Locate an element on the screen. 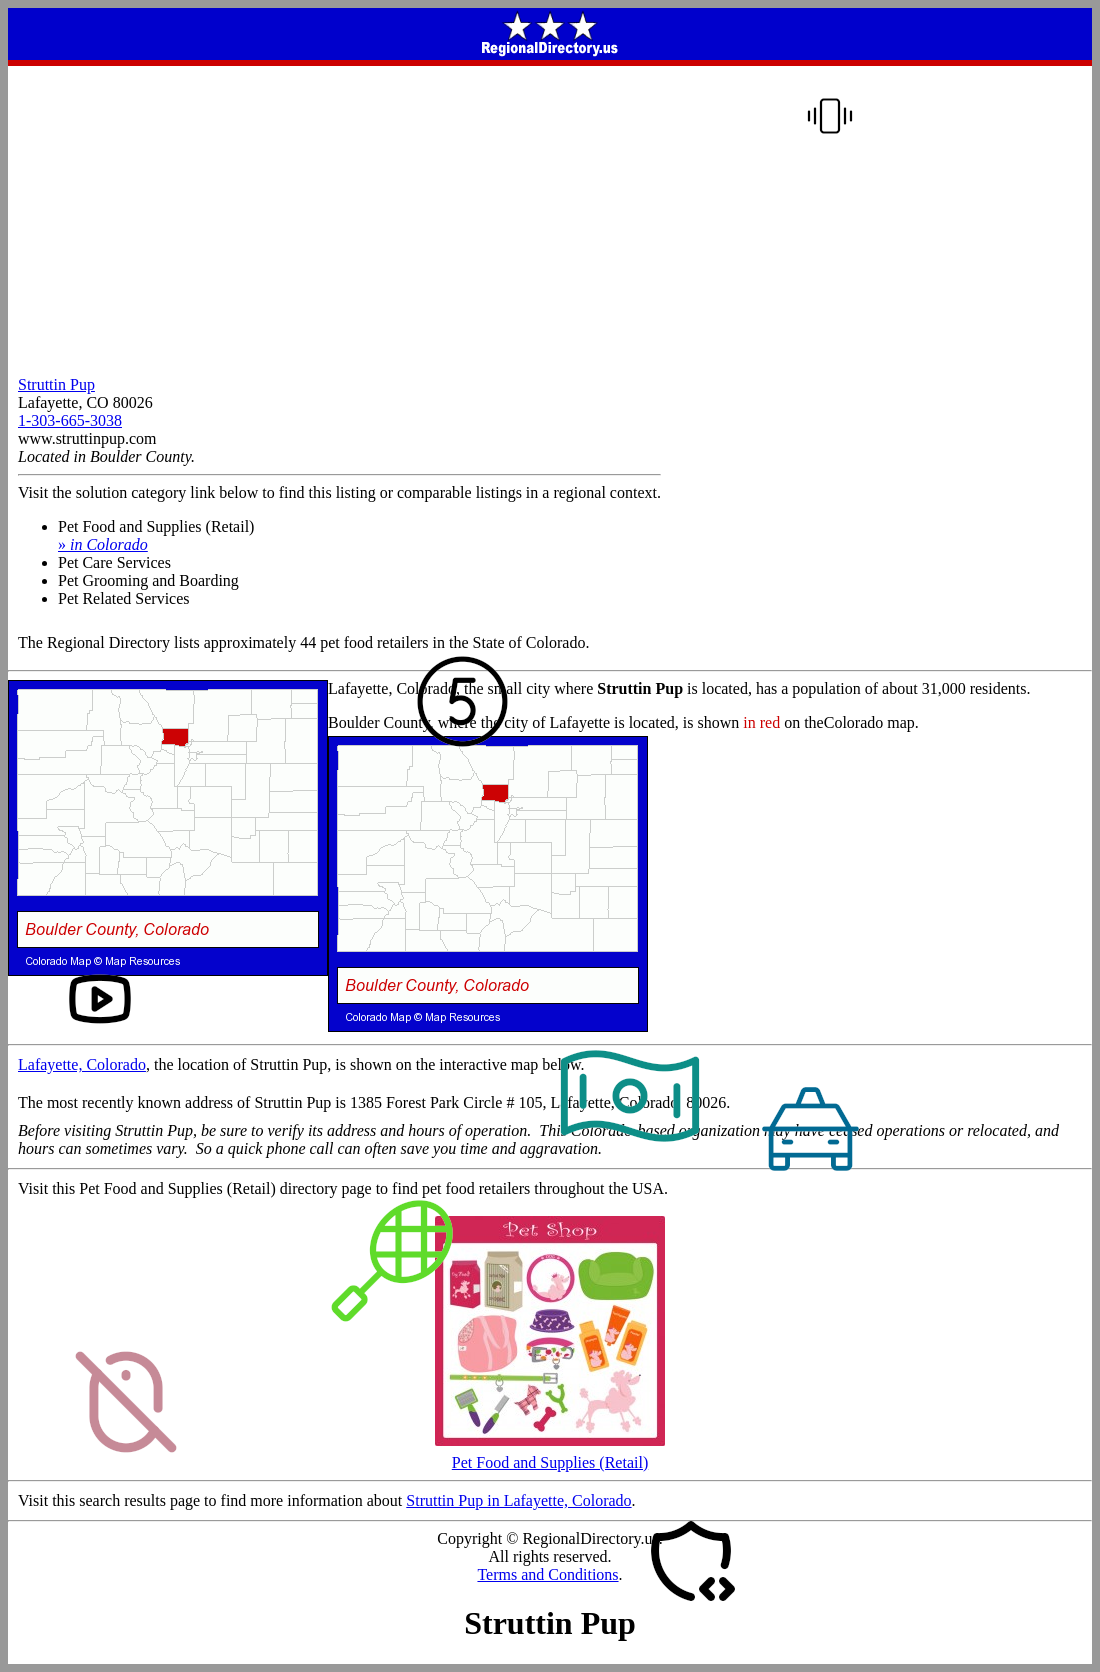 The image size is (1100, 1672). access security code settings is located at coordinates (691, 1561).